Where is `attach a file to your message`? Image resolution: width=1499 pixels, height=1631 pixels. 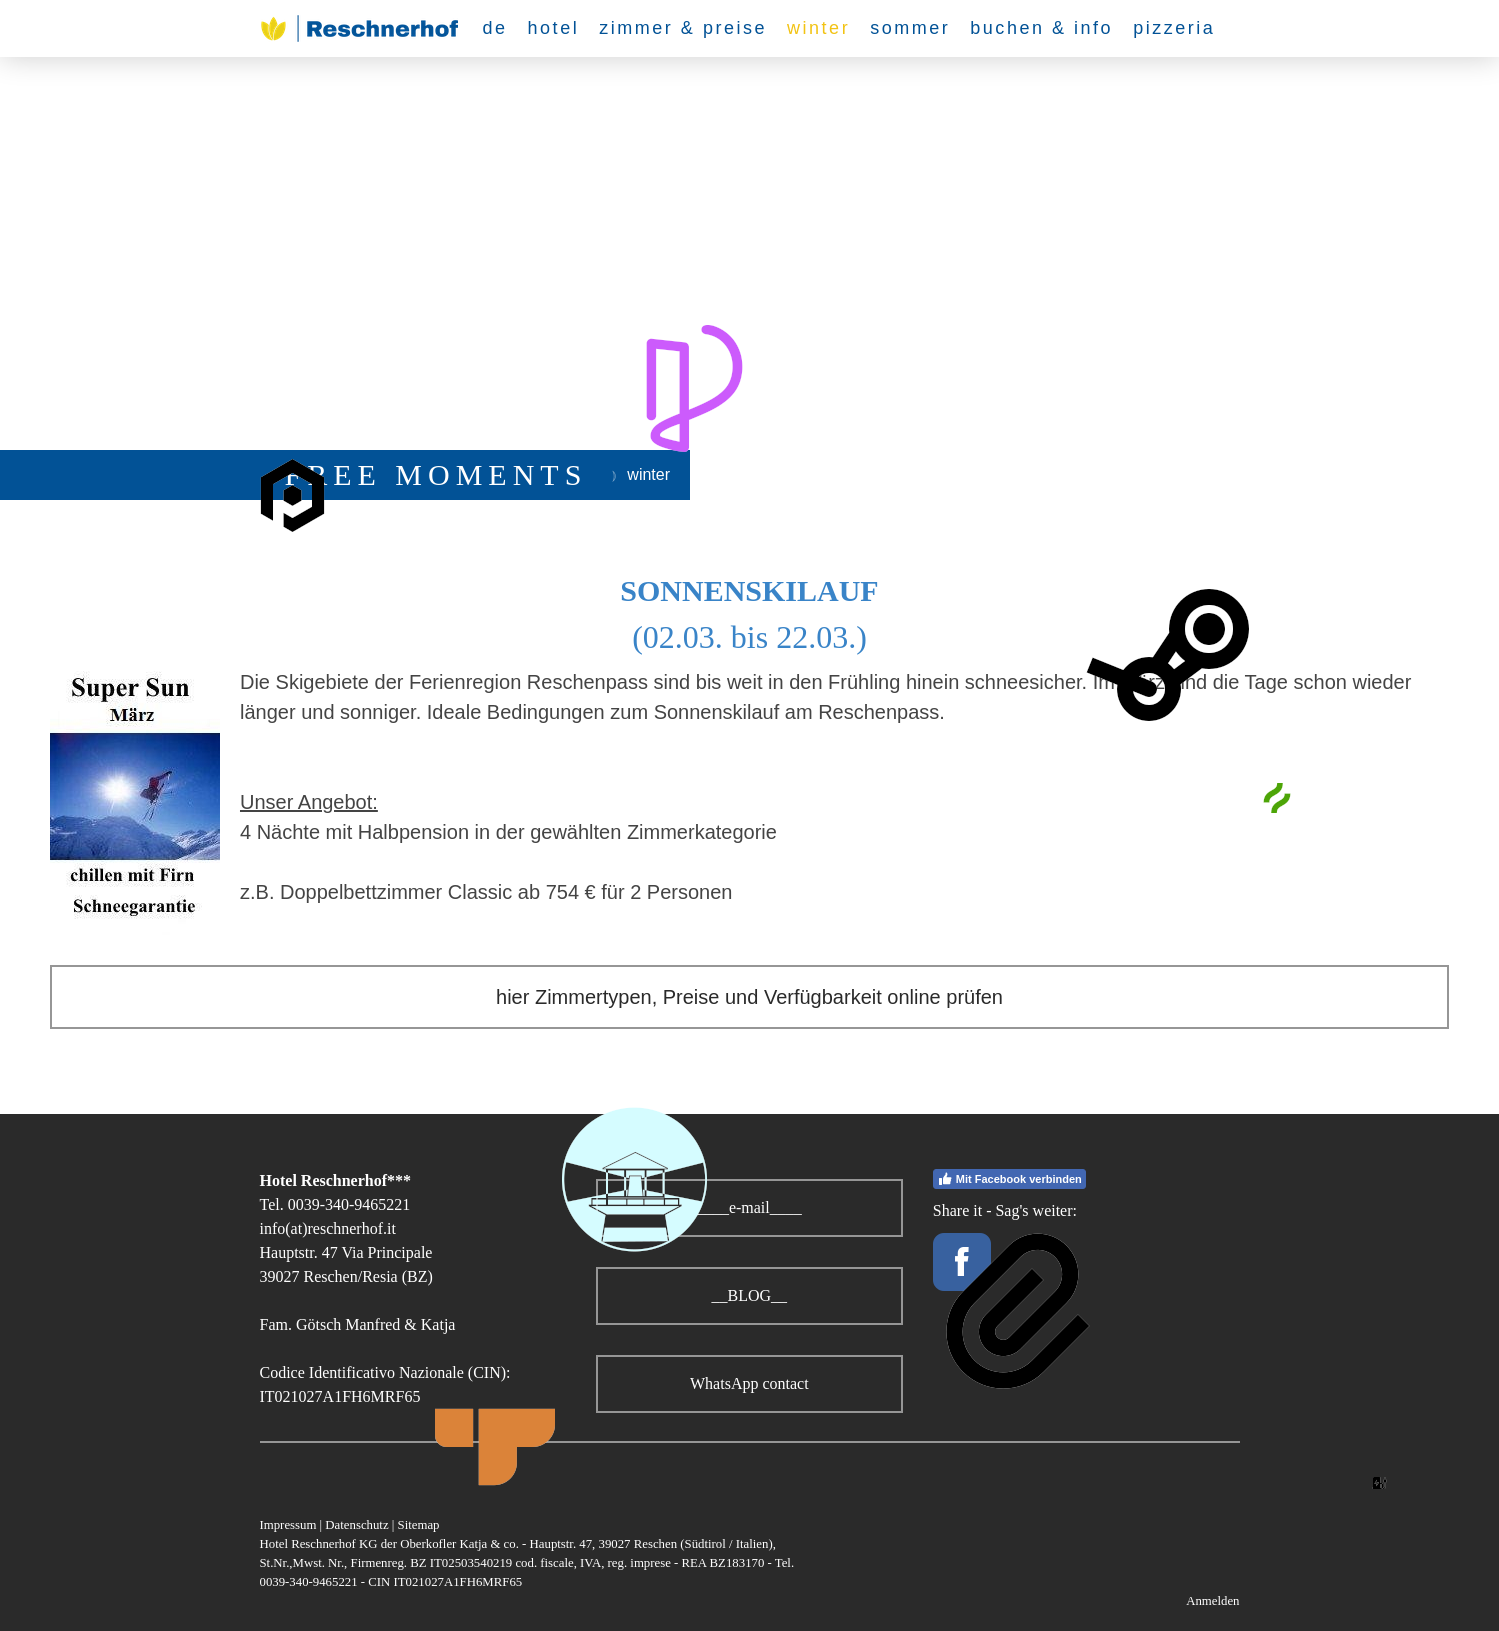 attach a file to your message is located at coordinates (1020, 1314).